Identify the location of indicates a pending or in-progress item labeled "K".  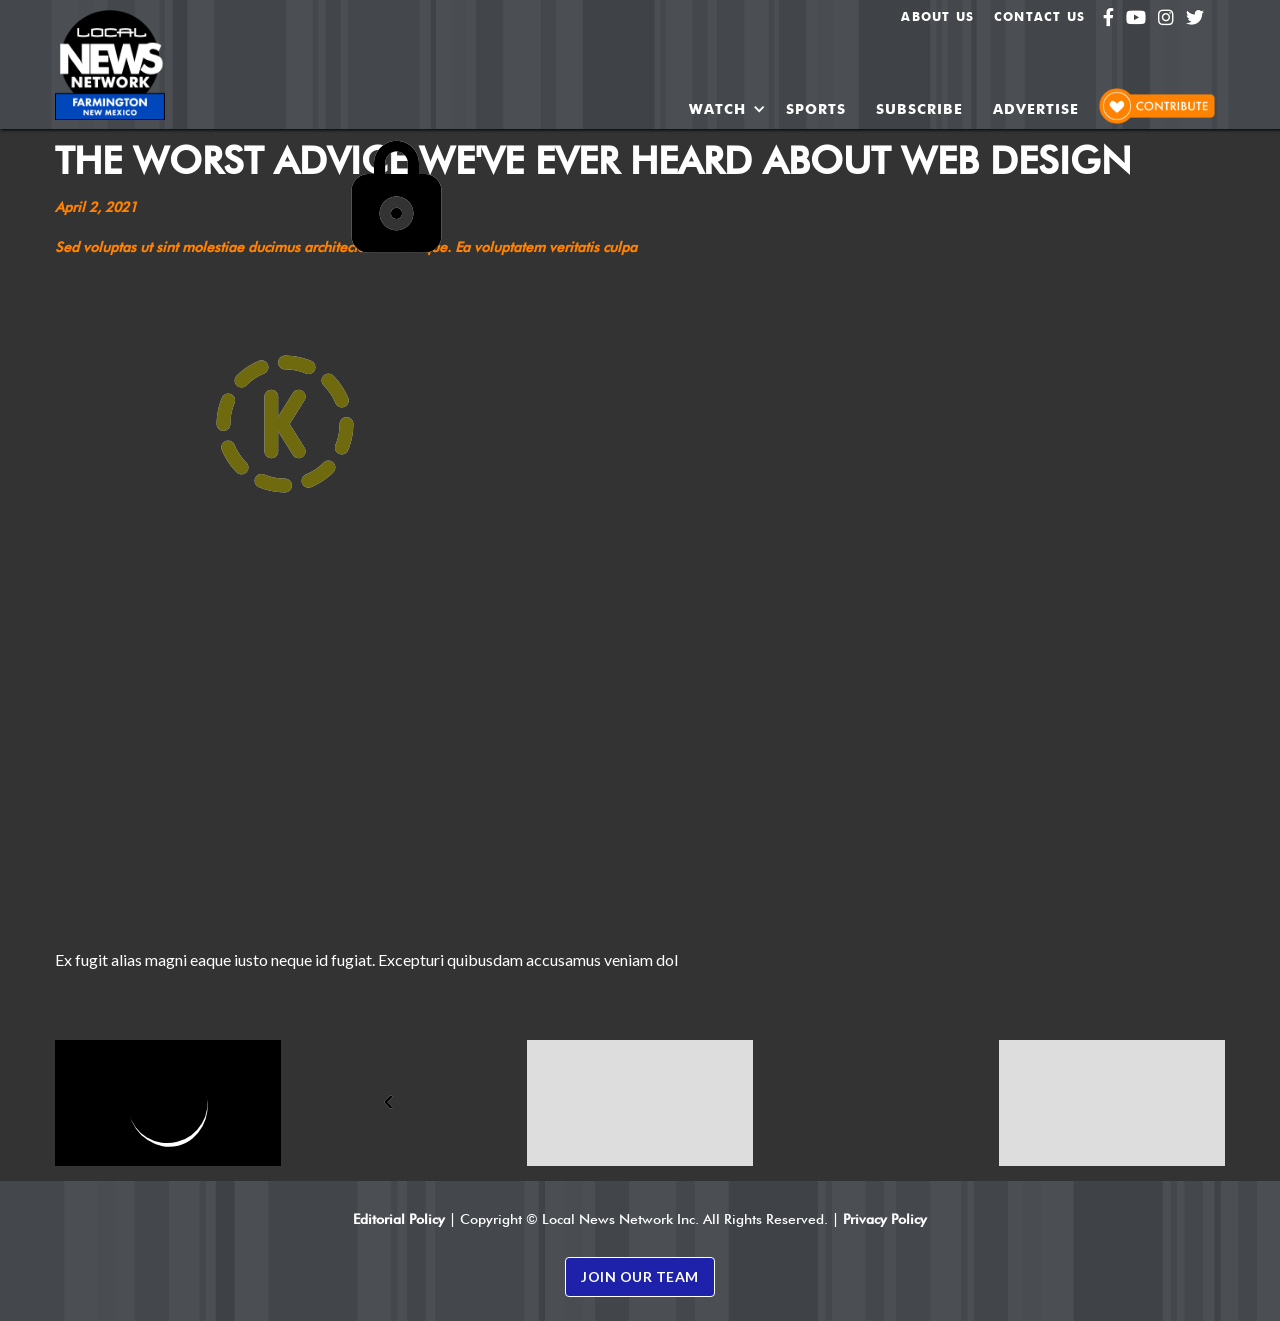
(285, 424).